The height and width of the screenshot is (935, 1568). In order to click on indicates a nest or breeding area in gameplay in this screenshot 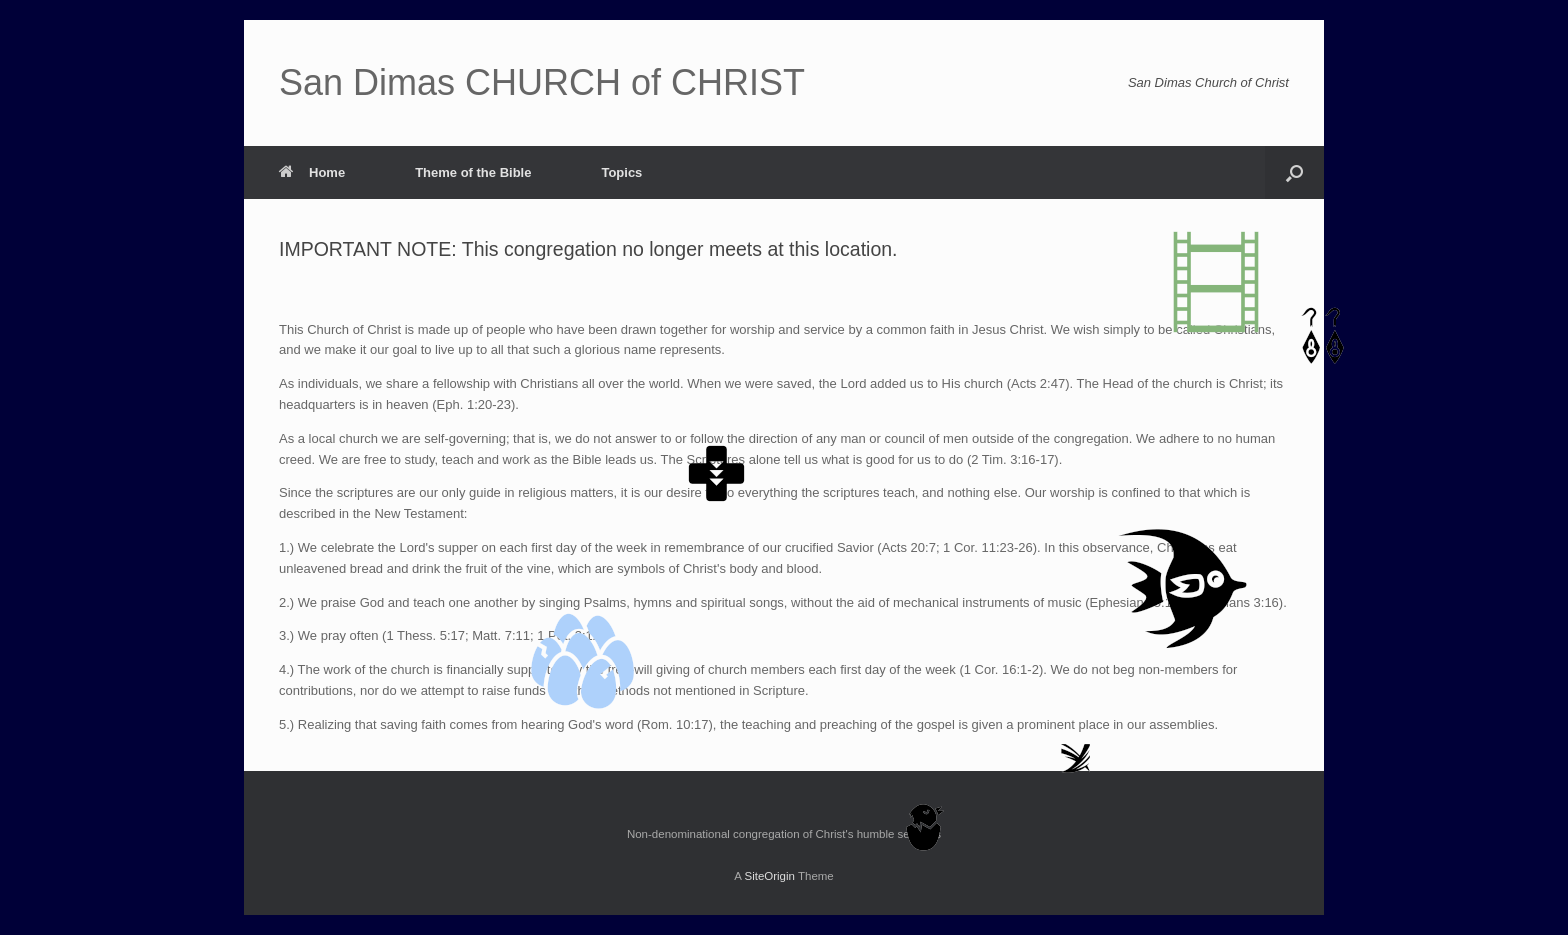, I will do `click(582, 661)`.